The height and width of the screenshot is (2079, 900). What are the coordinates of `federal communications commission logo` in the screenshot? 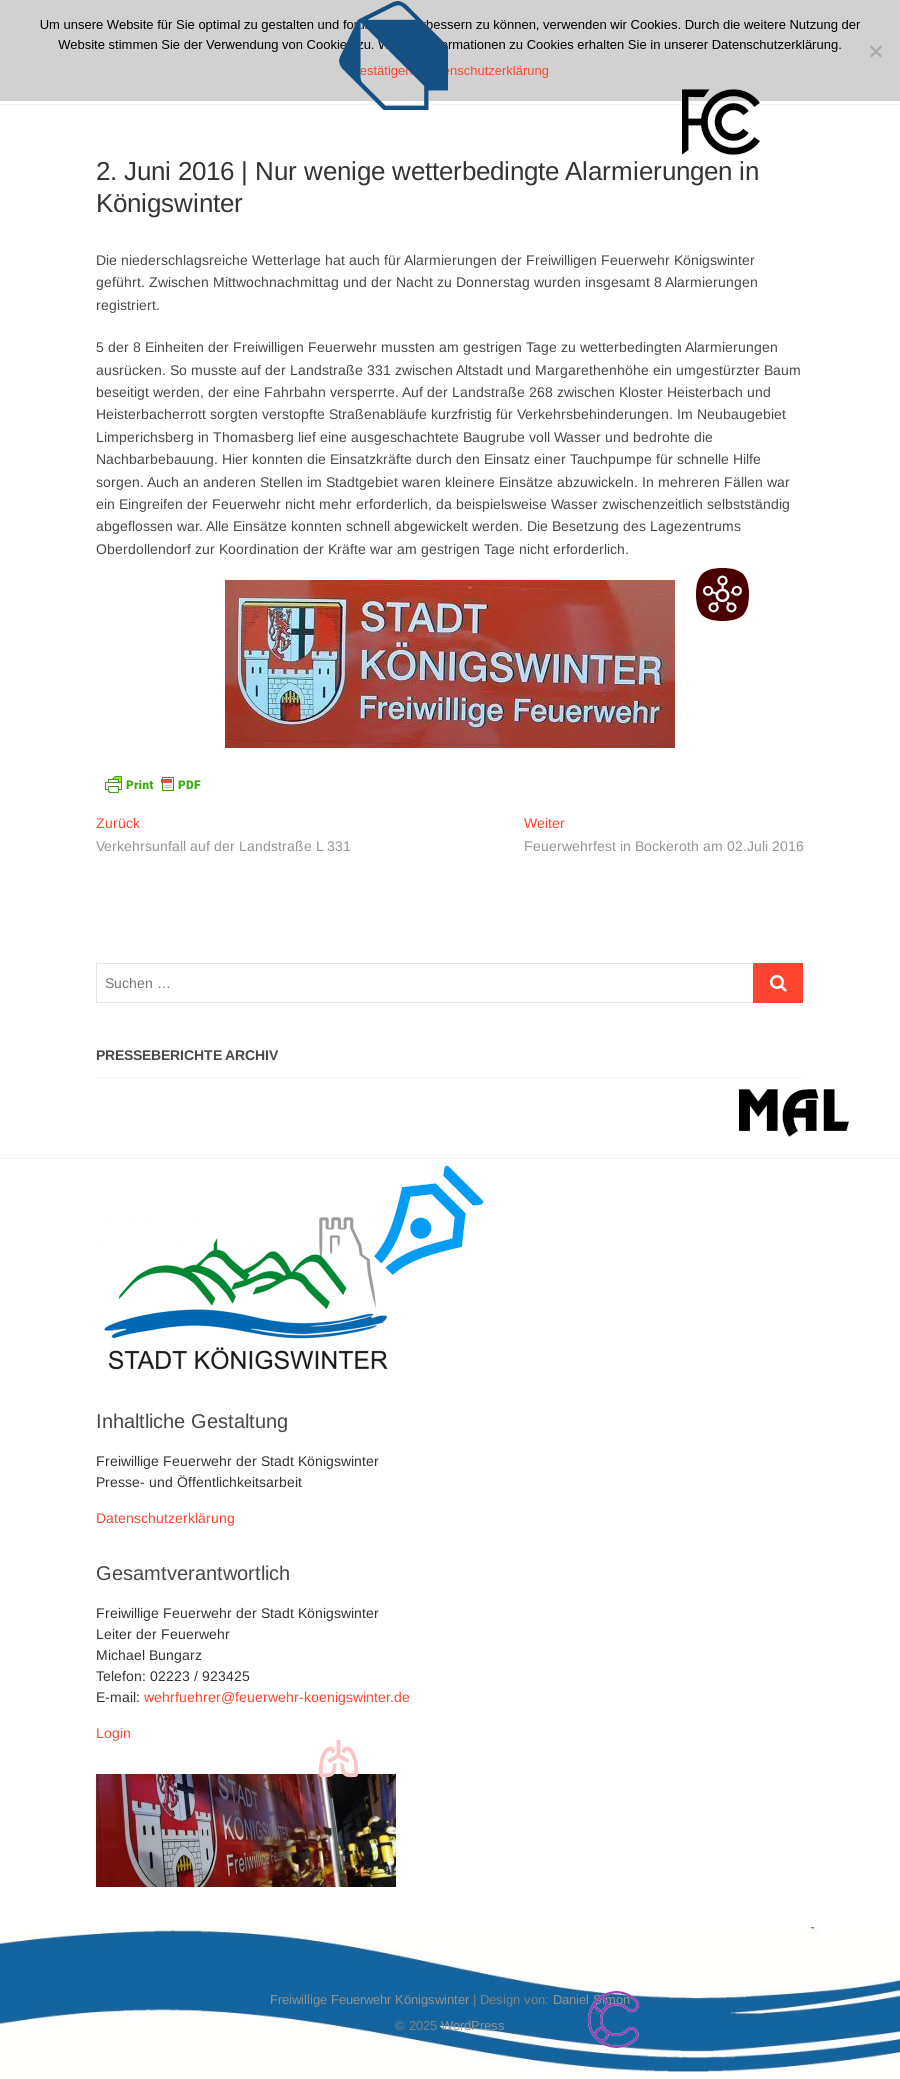 It's located at (721, 122).